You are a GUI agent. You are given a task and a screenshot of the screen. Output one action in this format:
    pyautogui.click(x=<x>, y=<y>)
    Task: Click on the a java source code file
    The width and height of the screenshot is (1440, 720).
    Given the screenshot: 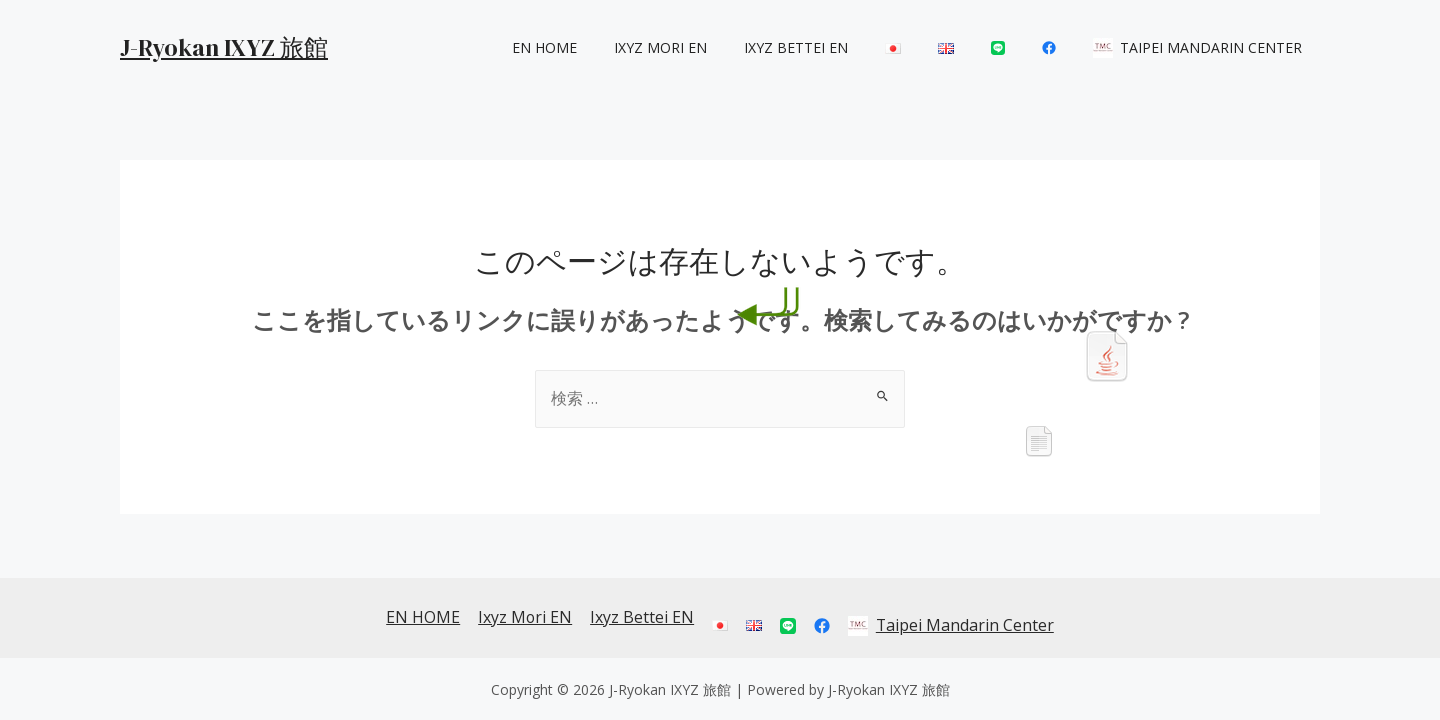 What is the action you would take?
    pyautogui.click(x=1107, y=356)
    